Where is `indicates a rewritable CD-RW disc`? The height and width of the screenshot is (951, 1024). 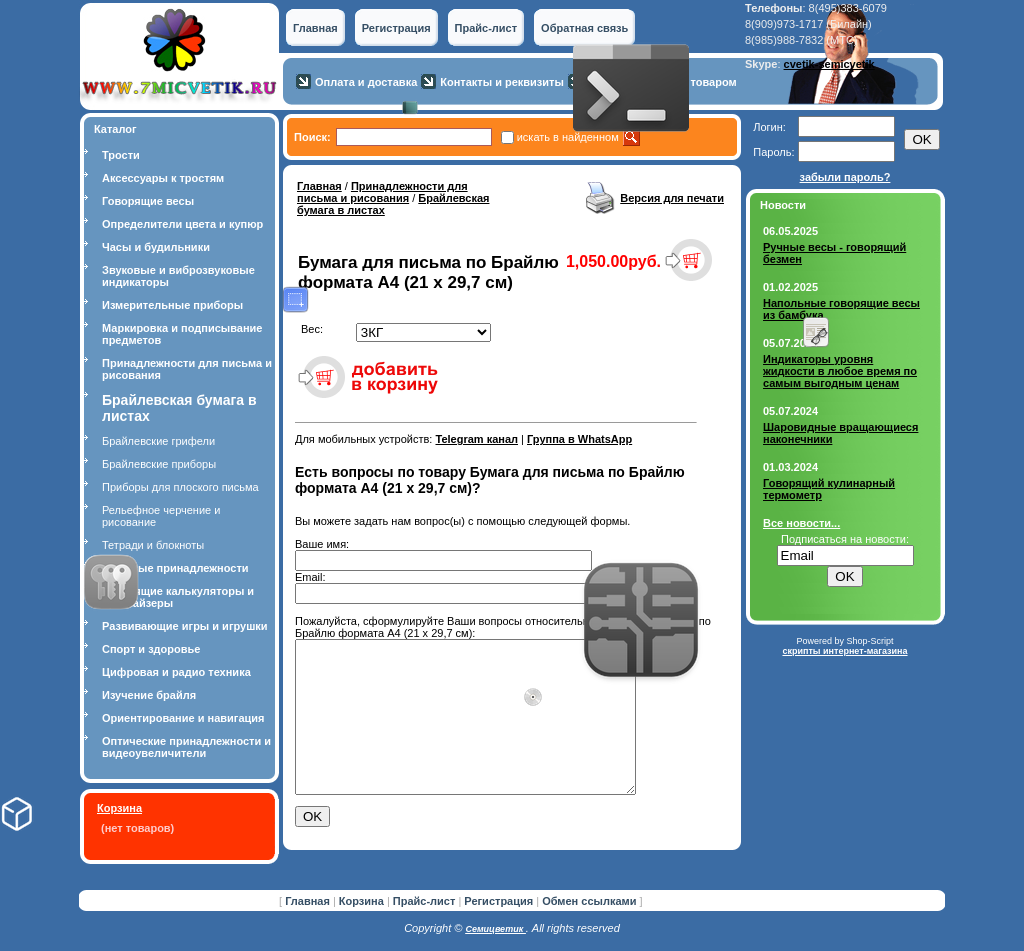
indicates a rewritable CD-RW disc is located at coordinates (533, 697).